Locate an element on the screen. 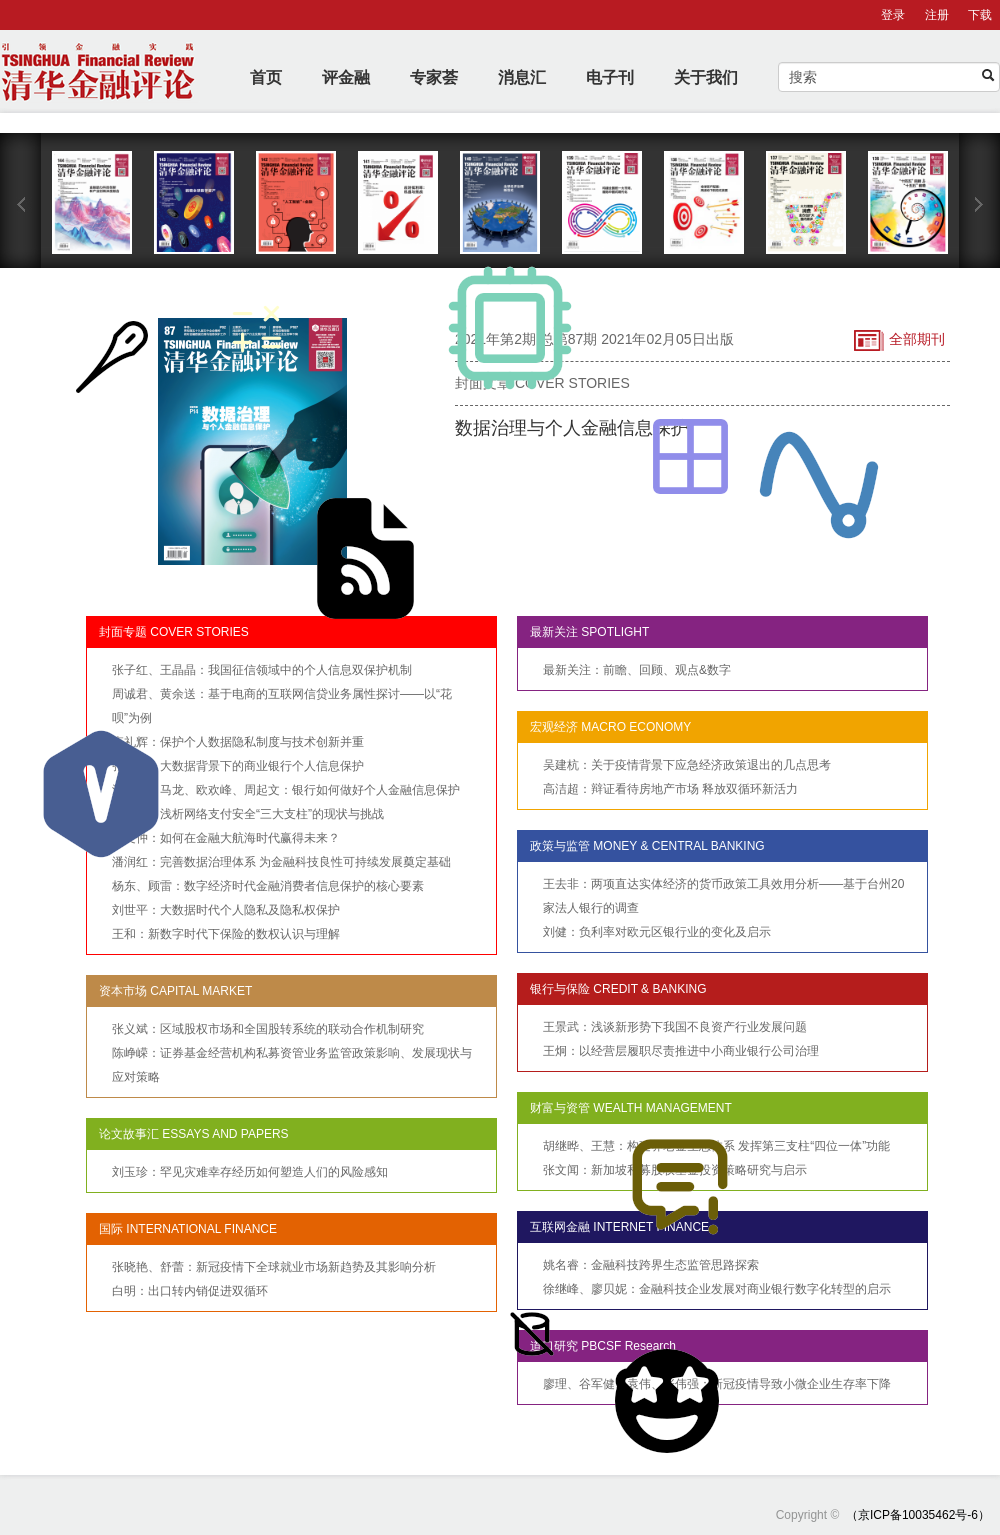 This screenshot has height=1535, width=1000. indicates version or variant selection is located at coordinates (101, 794).